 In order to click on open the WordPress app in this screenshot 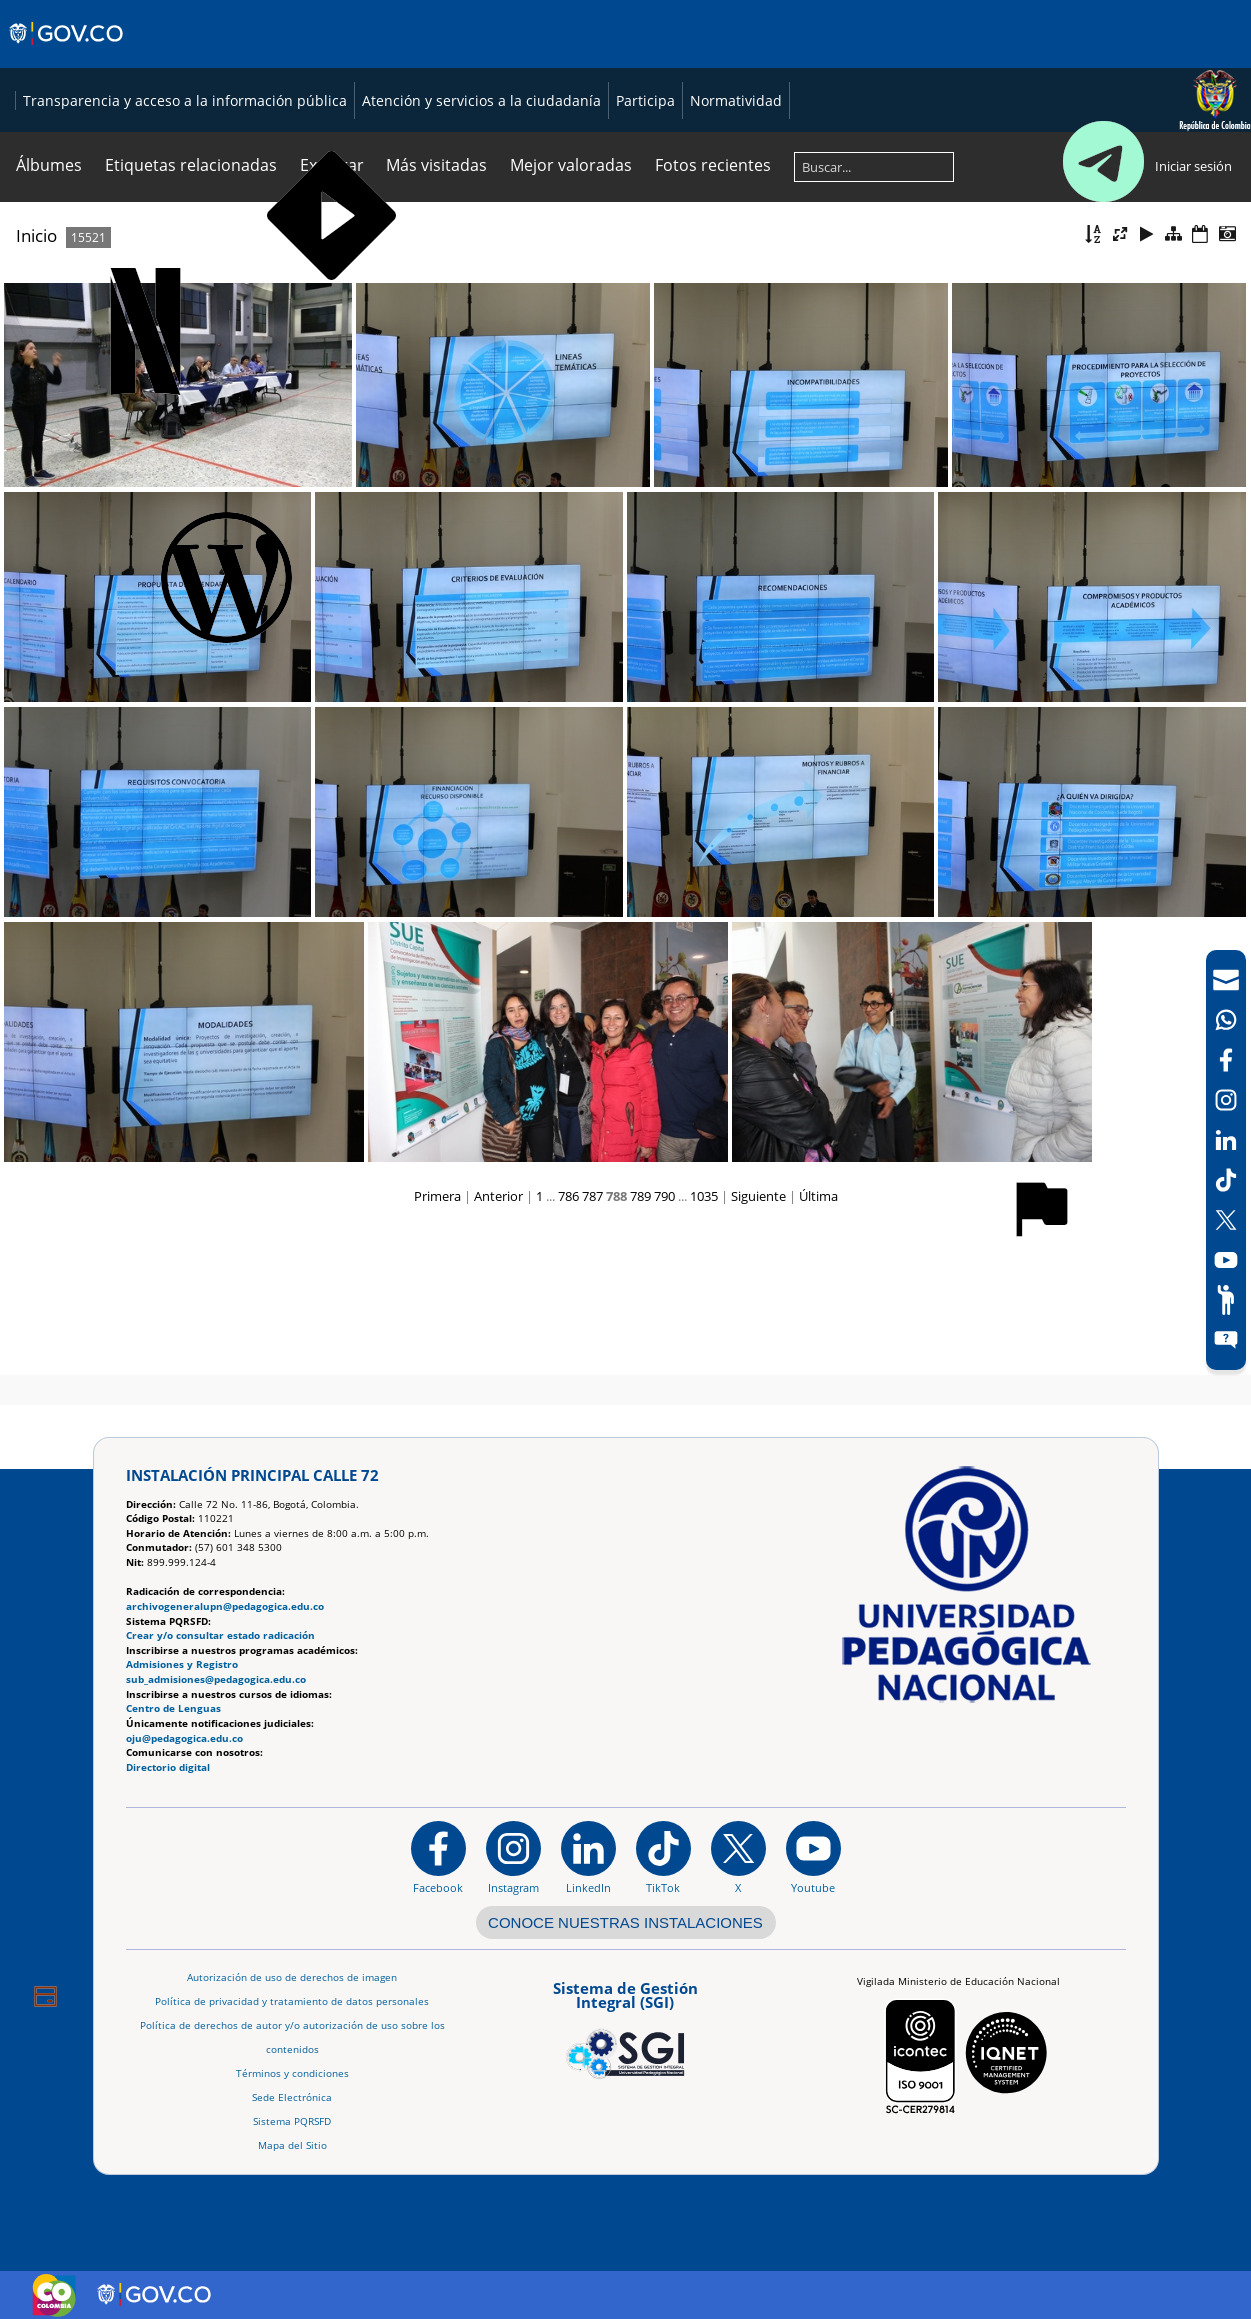, I will do `click(226, 577)`.